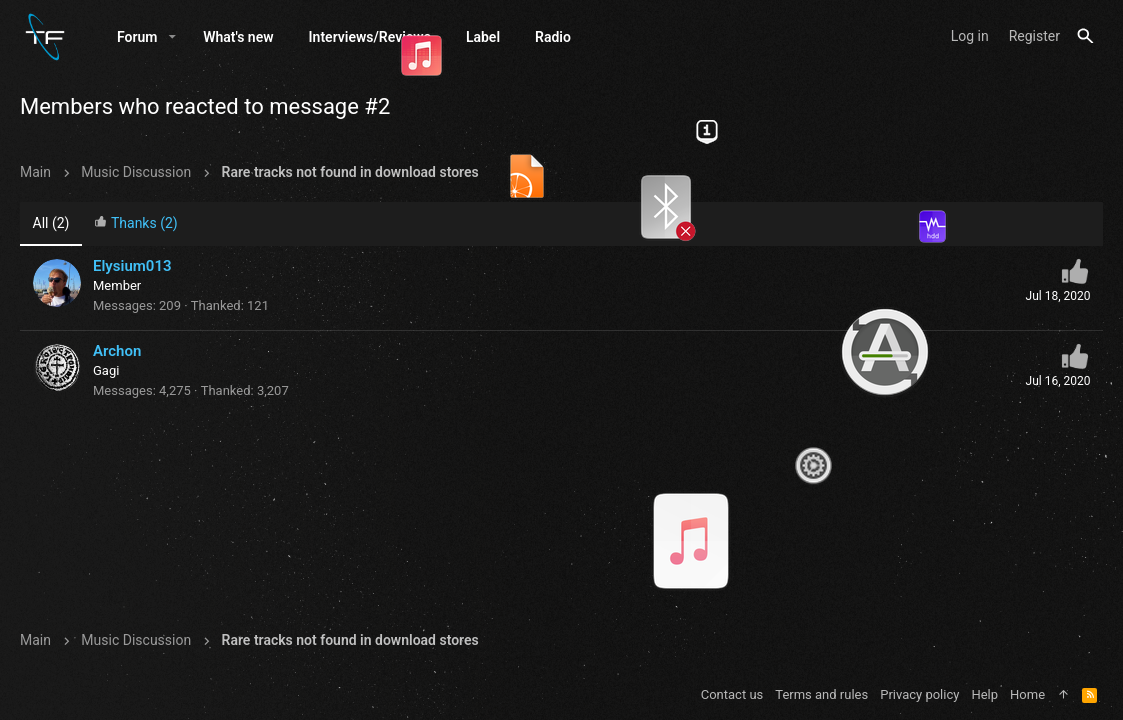  What do you see at coordinates (813, 465) in the screenshot?
I see `open settings or configuration options` at bounding box center [813, 465].